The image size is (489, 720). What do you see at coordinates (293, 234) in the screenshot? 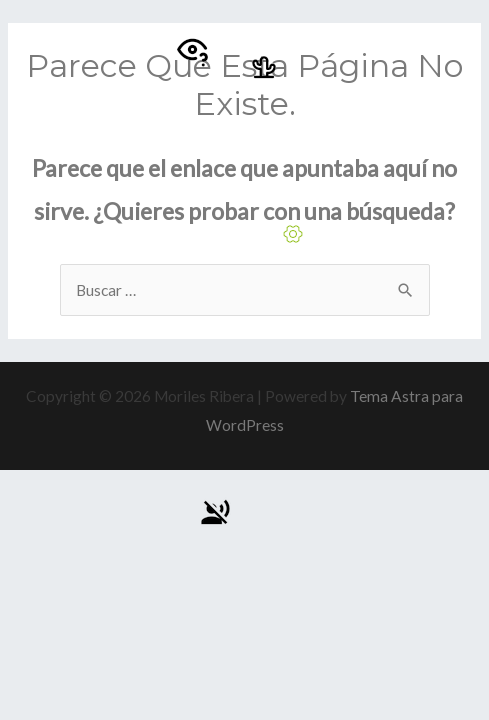
I see `access settings or preferences` at bounding box center [293, 234].